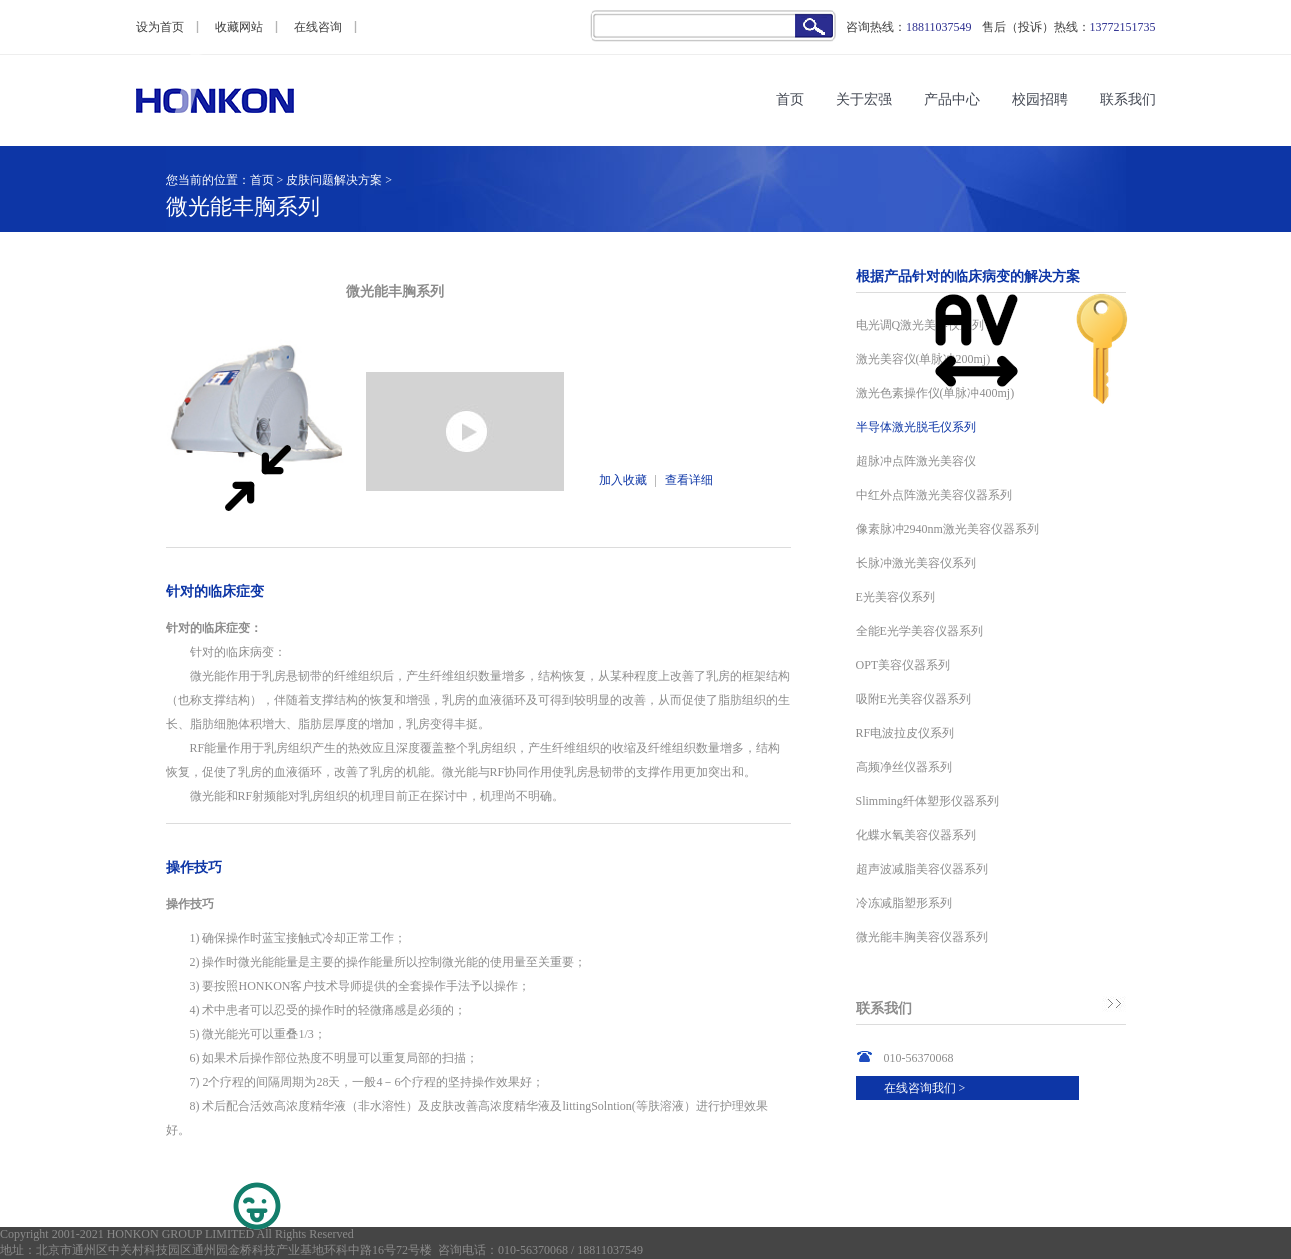 The image size is (1291, 1259). I want to click on adjust letter spacing in text, so click(976, 340).